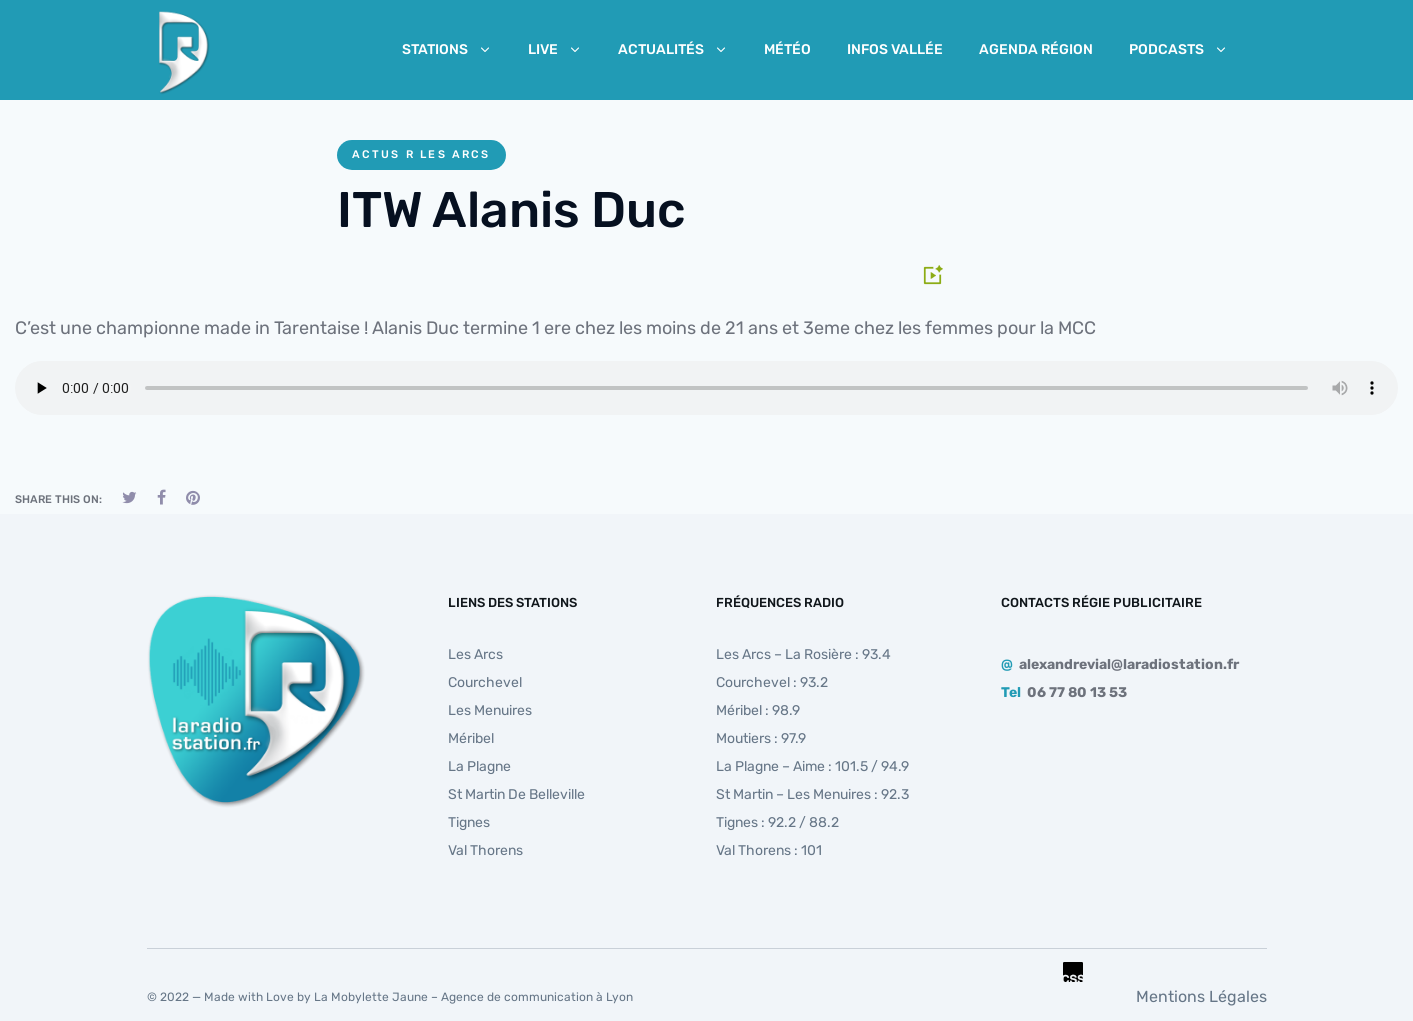  What do you see at coordinates (932, 275) in the screenshot?
I see `access AI-powered video tools` at bounding box center [932, 275].